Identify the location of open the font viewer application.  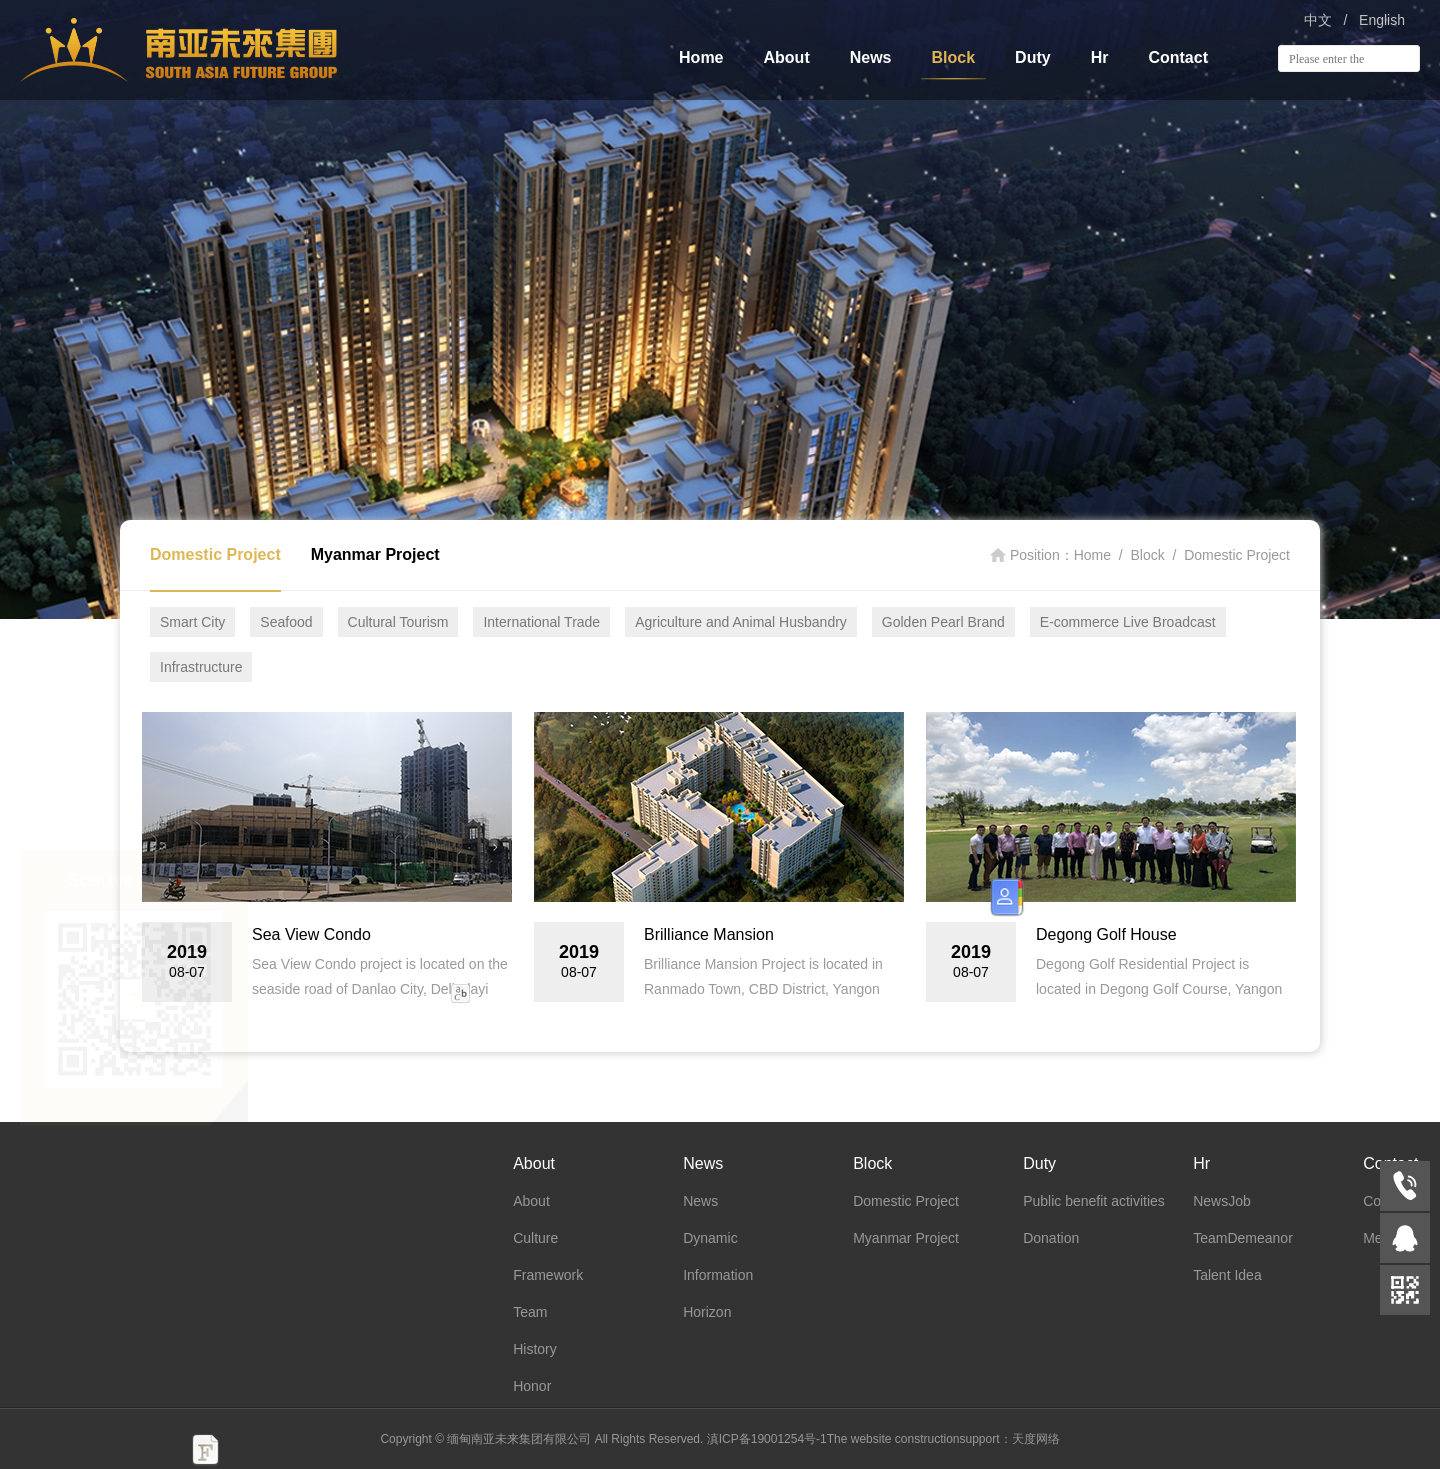
(460, 993).